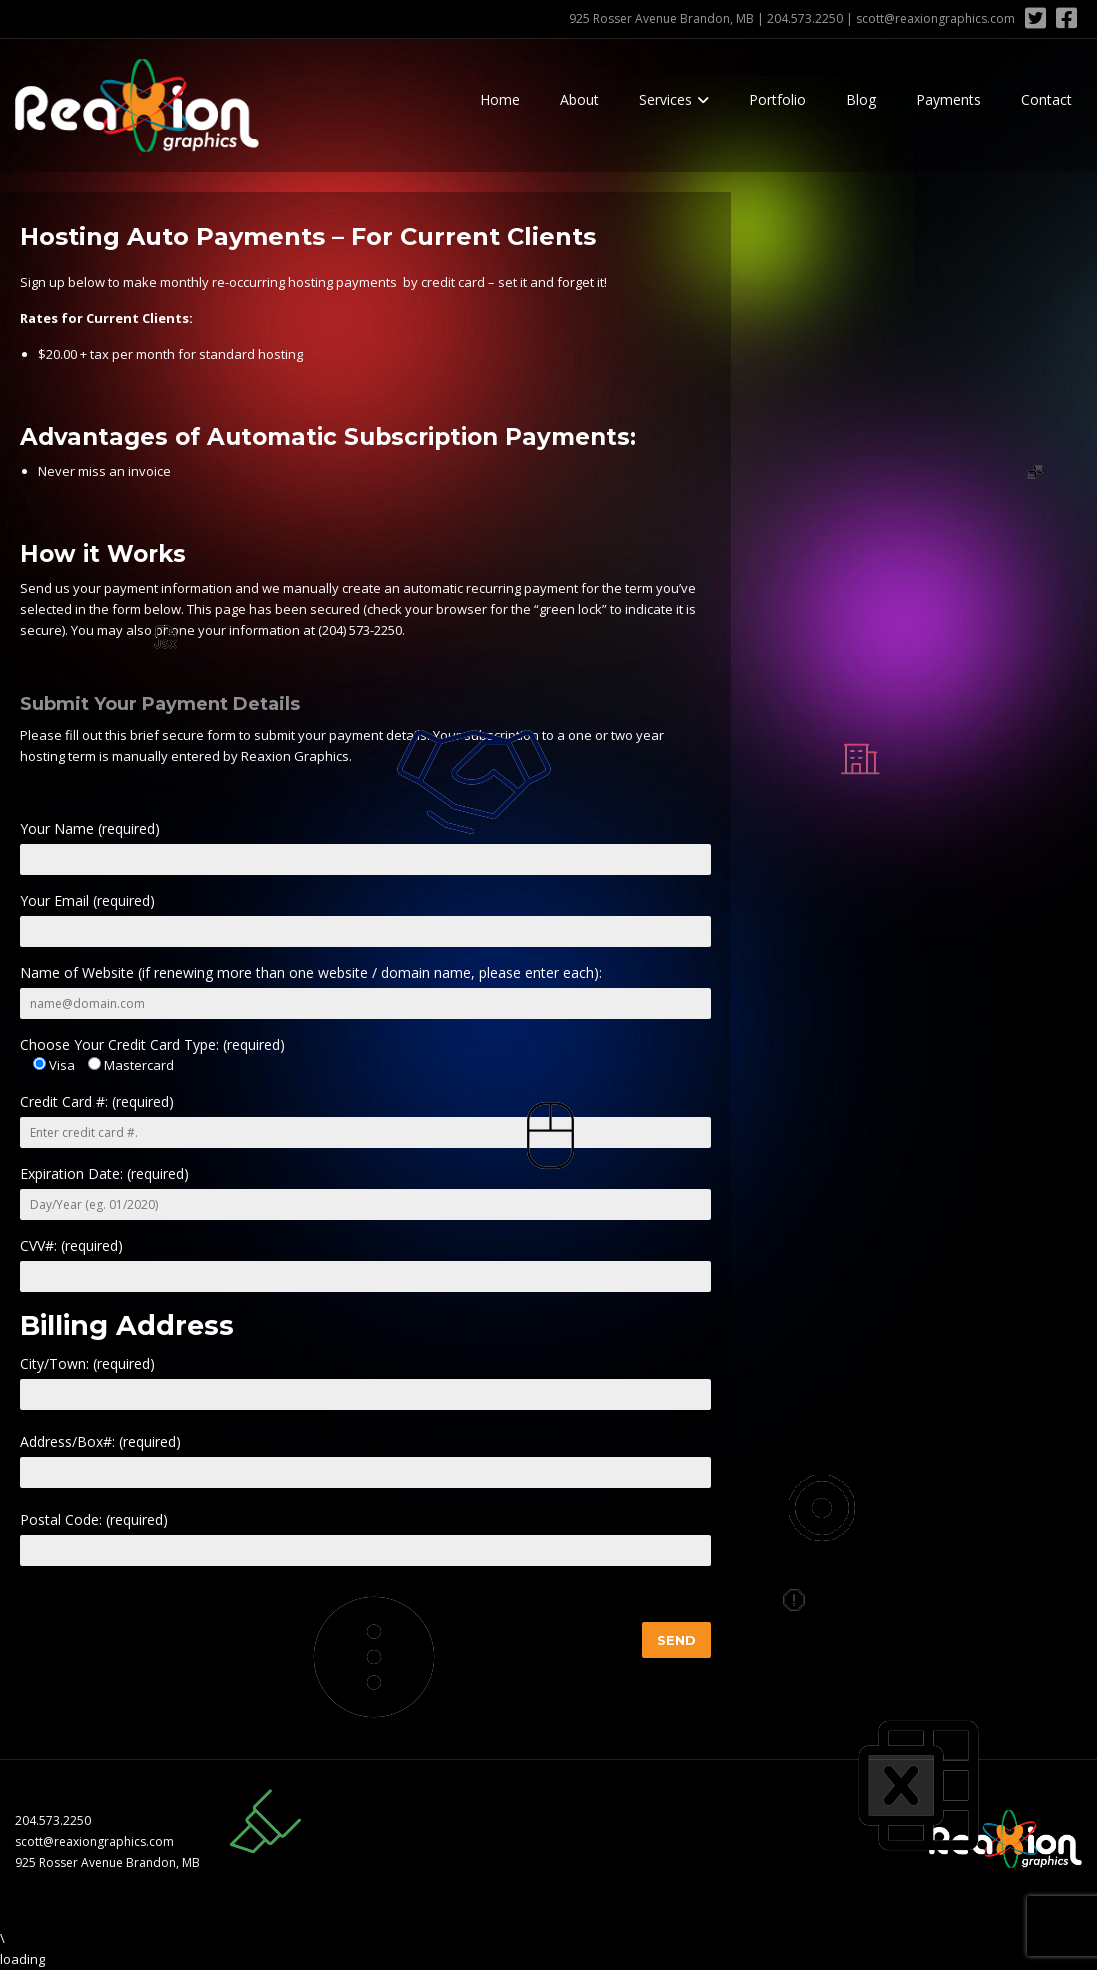  What do you see at coordinates (374, 1657) in the screenshot?
I see `open more options menu` at bounding box center [374, 1657].